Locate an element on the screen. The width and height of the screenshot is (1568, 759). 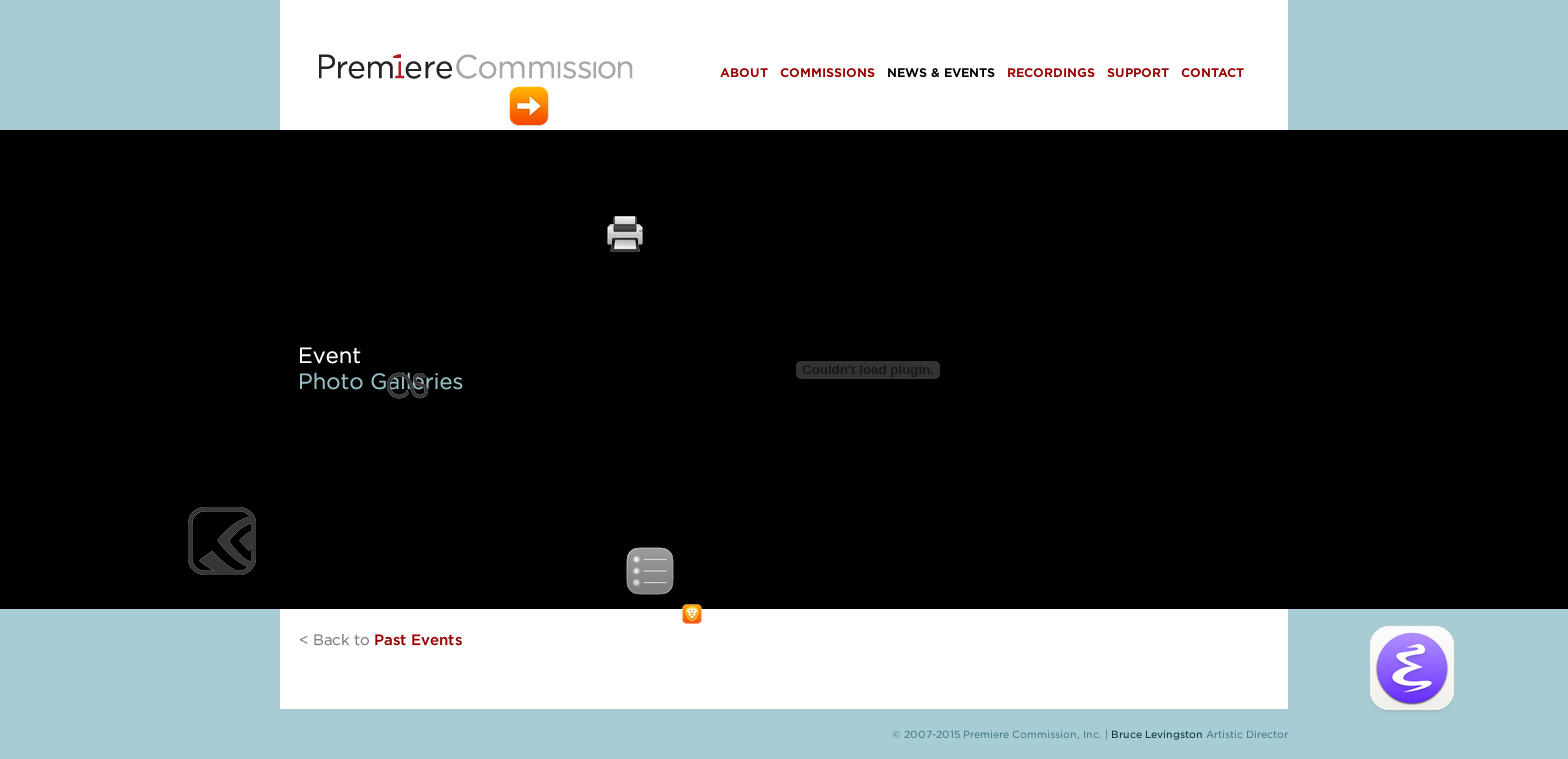
open the reminders app is located at coordinates (650, 571).